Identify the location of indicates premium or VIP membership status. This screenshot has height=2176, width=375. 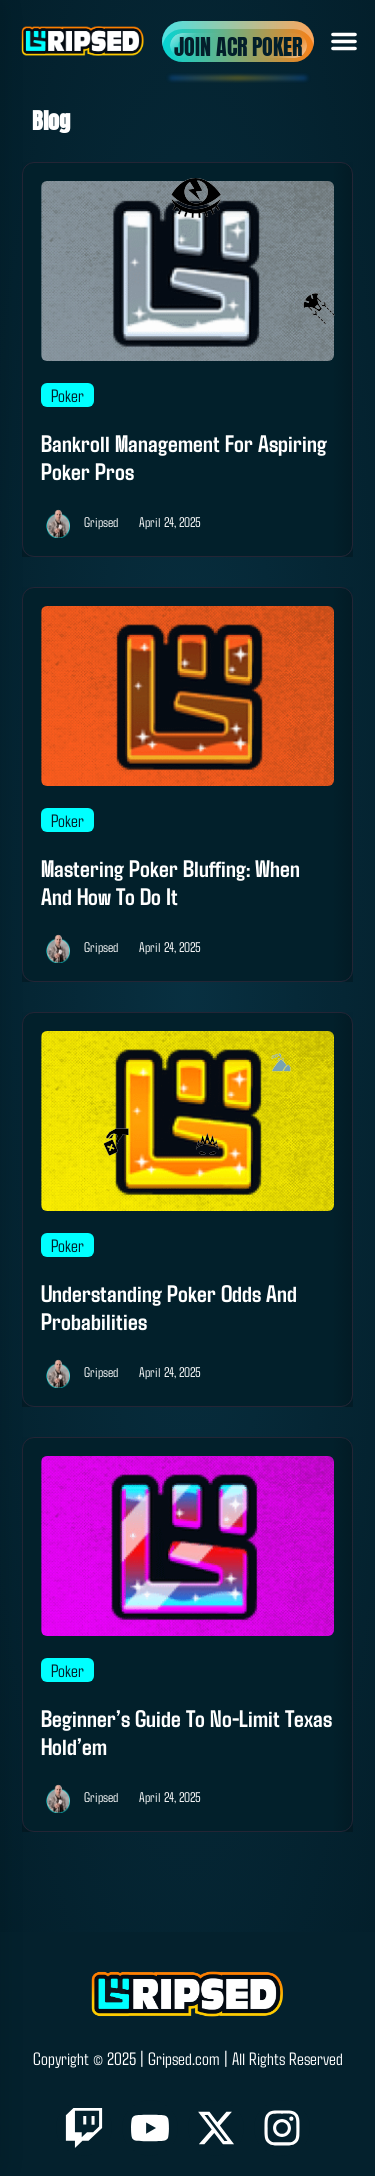
(207, 1144).